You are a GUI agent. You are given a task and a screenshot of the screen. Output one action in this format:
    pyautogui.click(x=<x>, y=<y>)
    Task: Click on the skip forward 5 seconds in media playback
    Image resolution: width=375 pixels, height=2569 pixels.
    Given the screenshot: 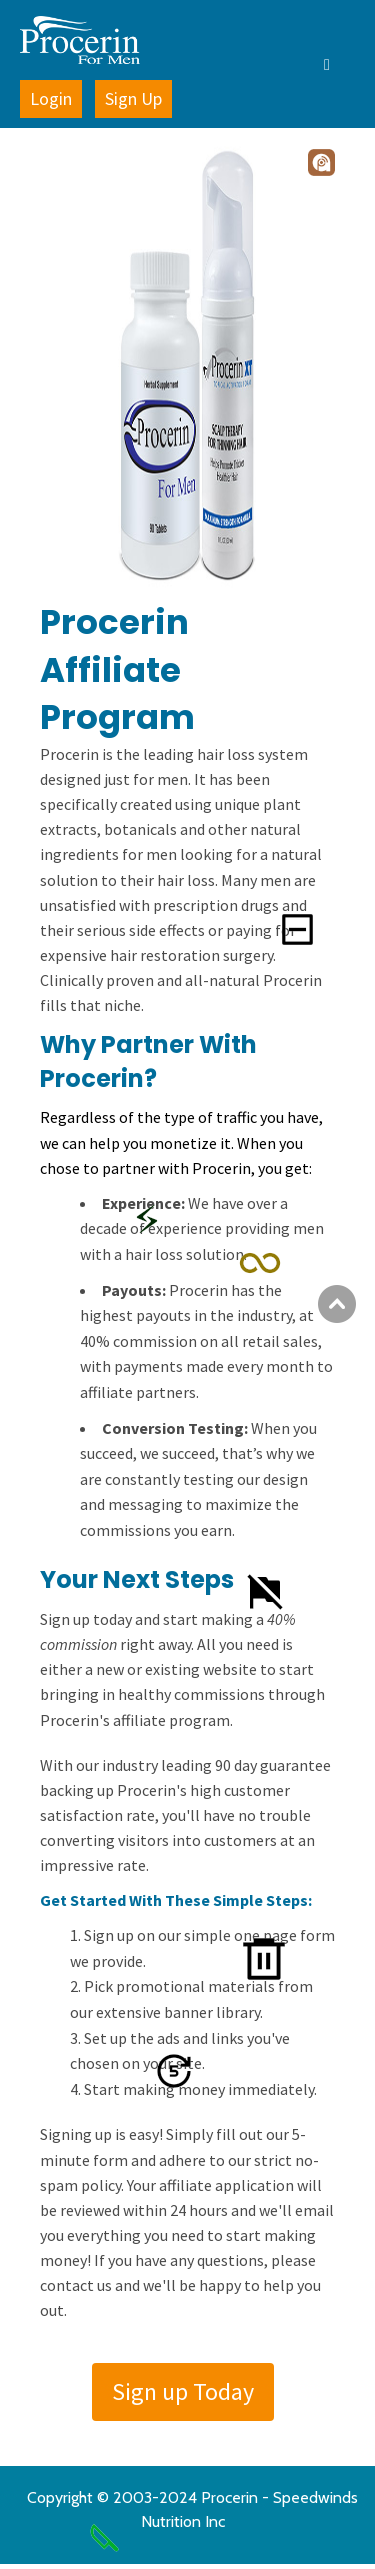 What is the action you would take?
    pyautogui.click(x=174, y=2071)
    